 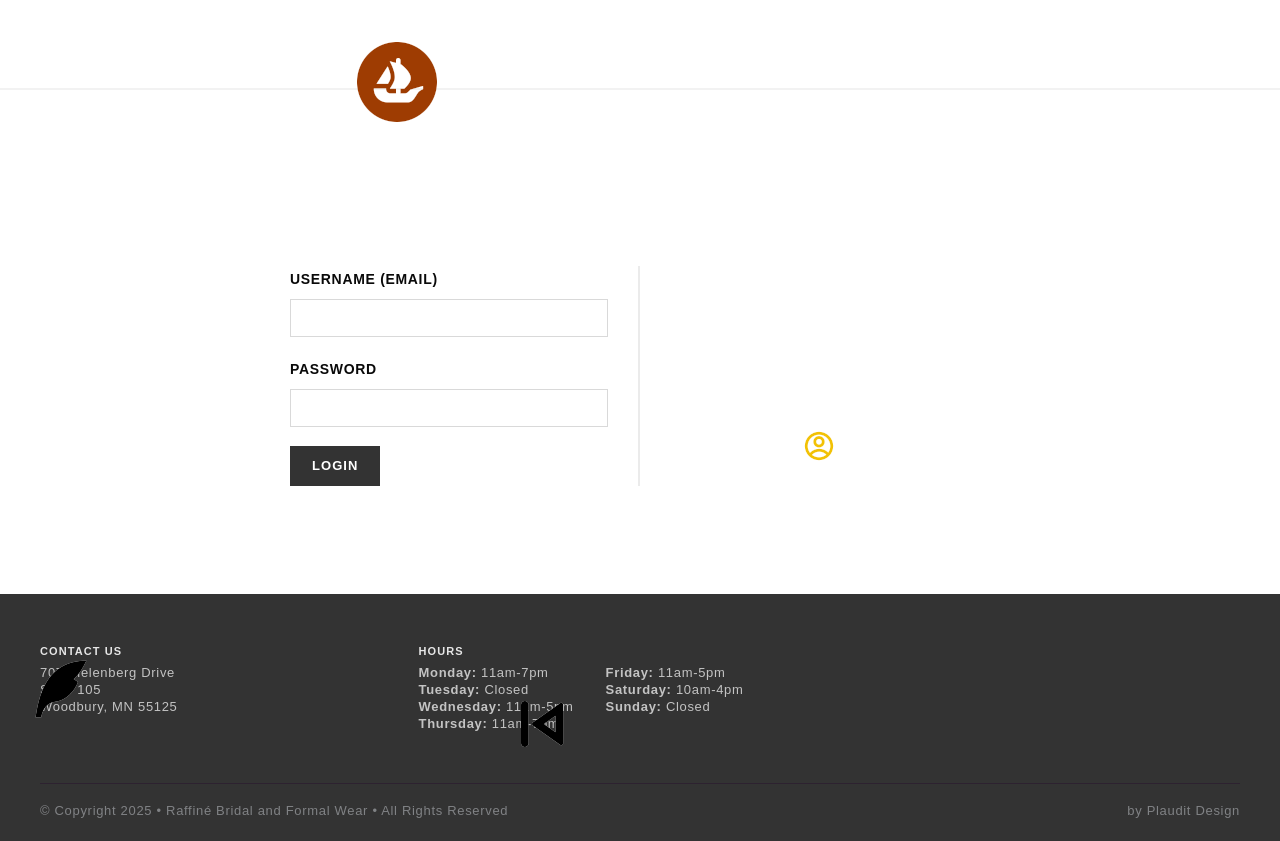 What do you see at coordinates (819, 446) in the screenshot?
I see `access your account or profile settings` at bounding box center [819, 446].